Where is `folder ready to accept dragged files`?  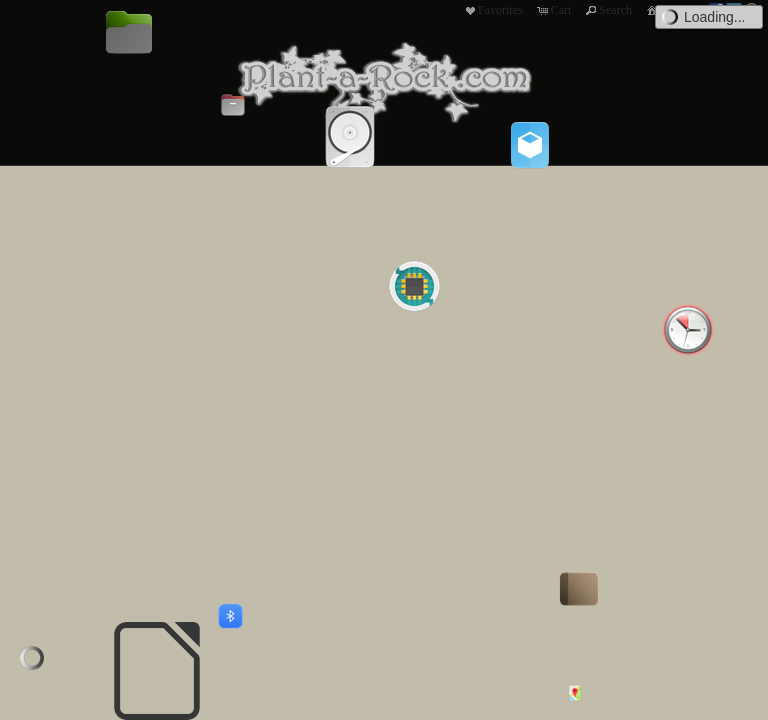 folder ready to accept dragged files is located at coordinates (129, 32).